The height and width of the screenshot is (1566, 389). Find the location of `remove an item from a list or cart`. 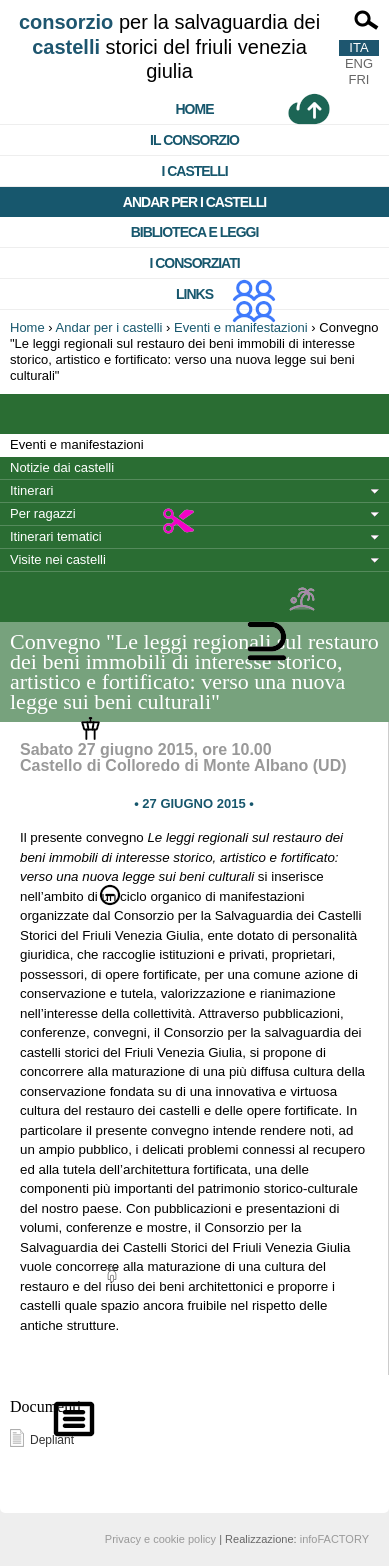

remove an item from a list or cart is located at coordinates (110, 895).